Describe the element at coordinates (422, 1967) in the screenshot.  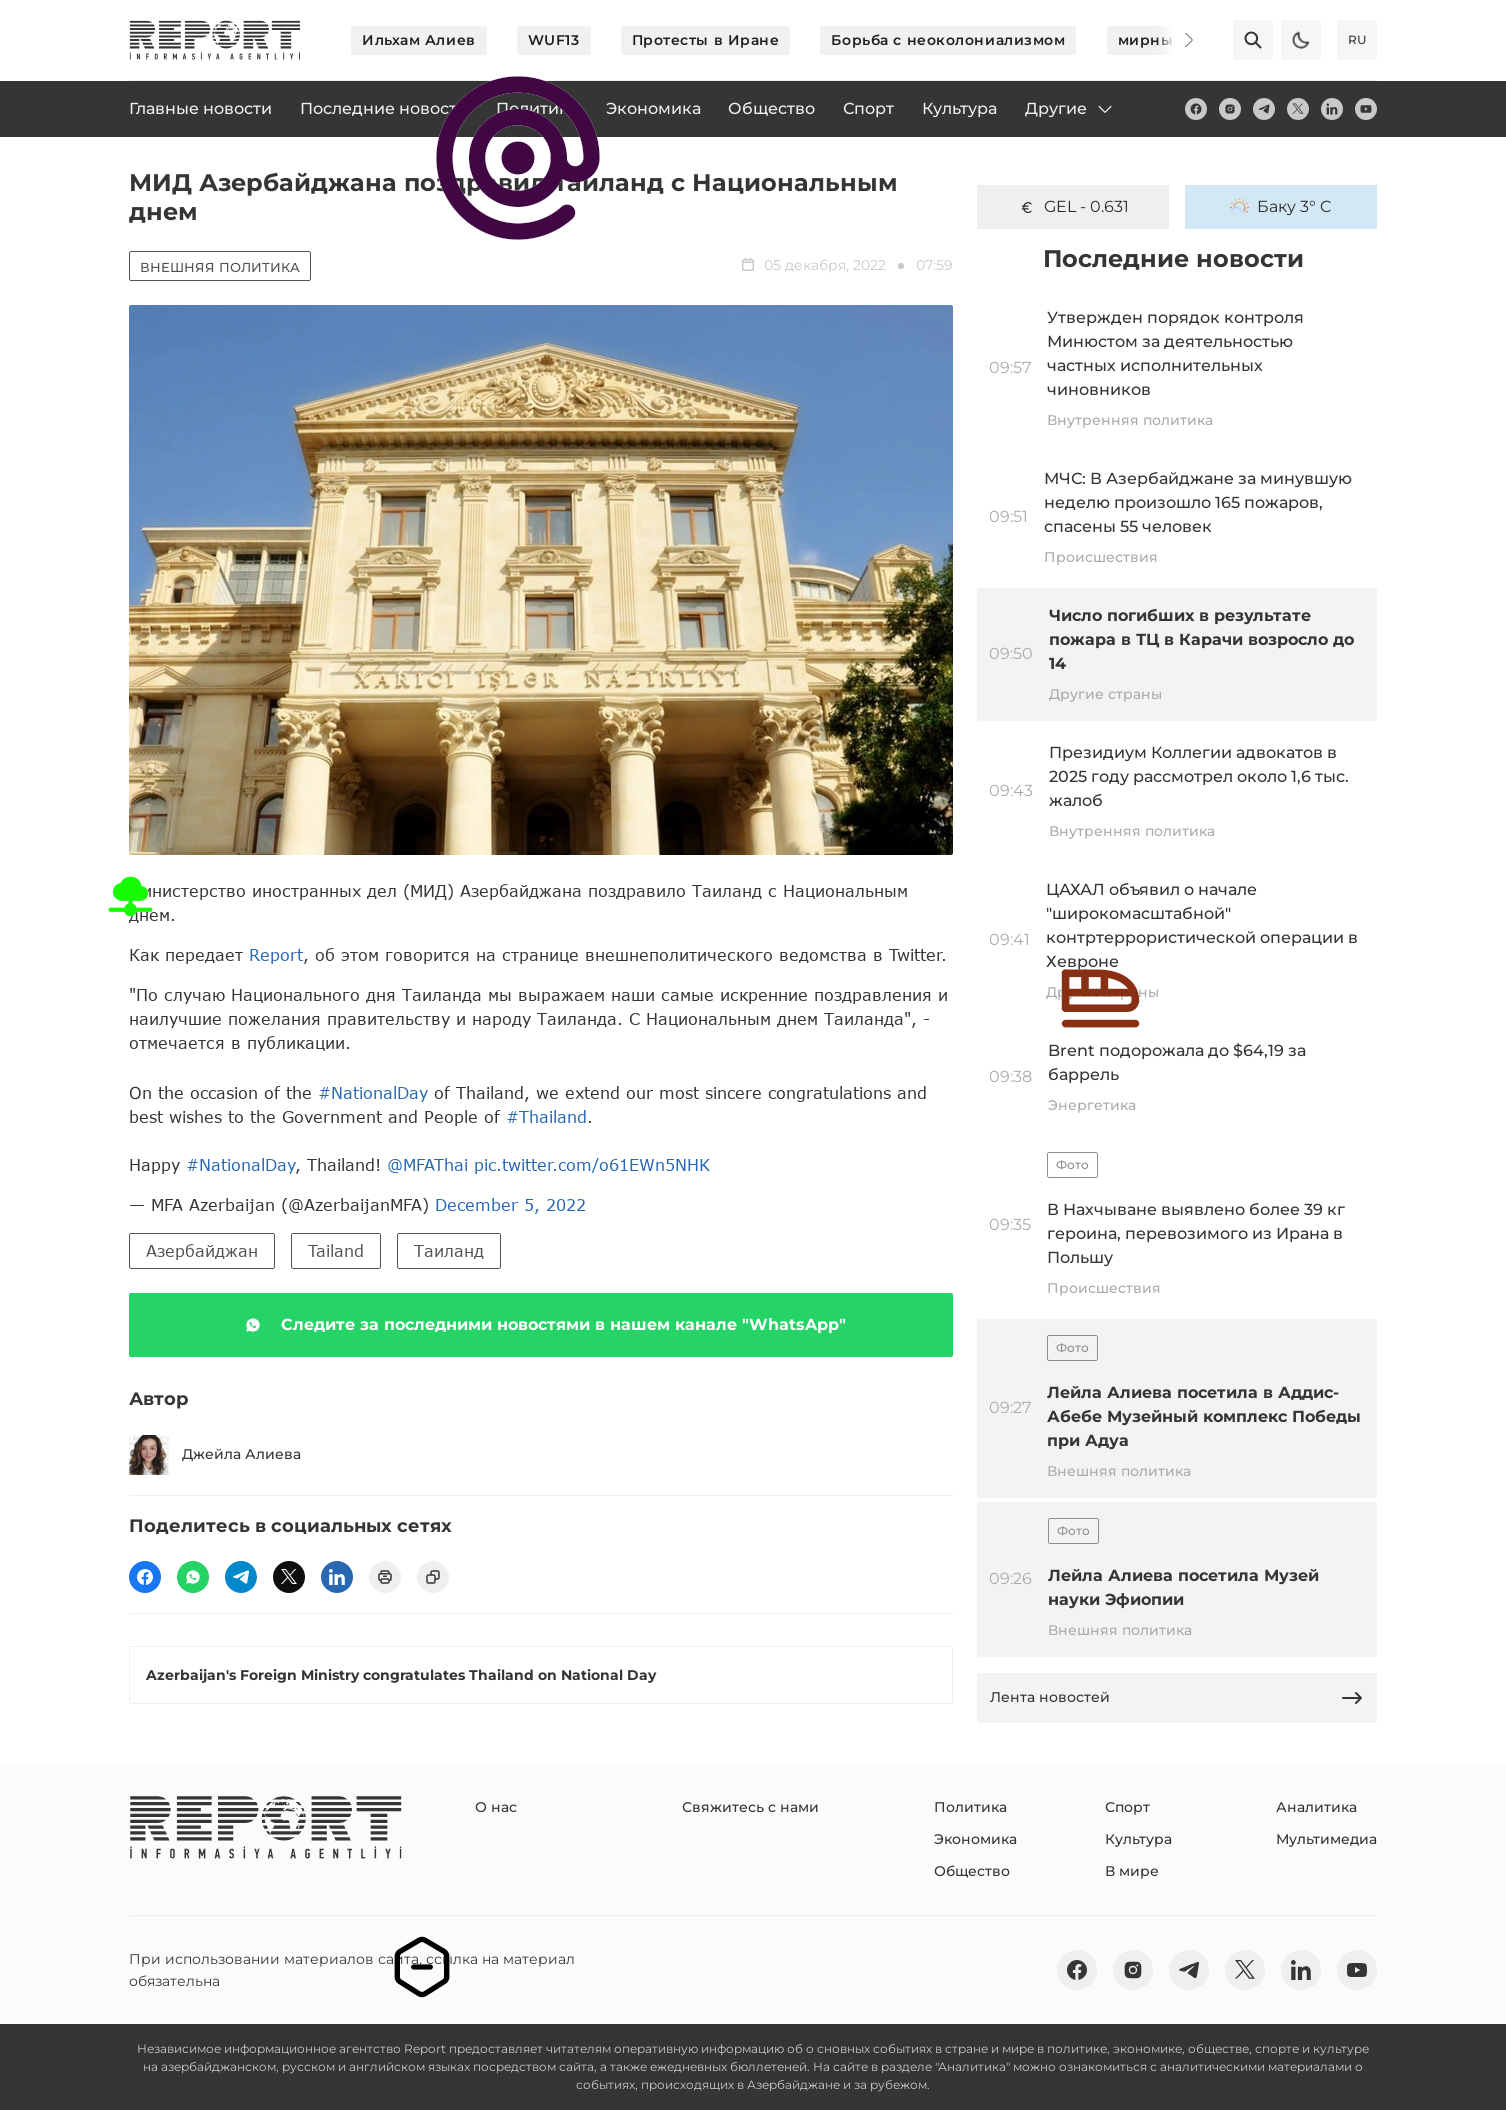
I see `remove item from collection` at that location.